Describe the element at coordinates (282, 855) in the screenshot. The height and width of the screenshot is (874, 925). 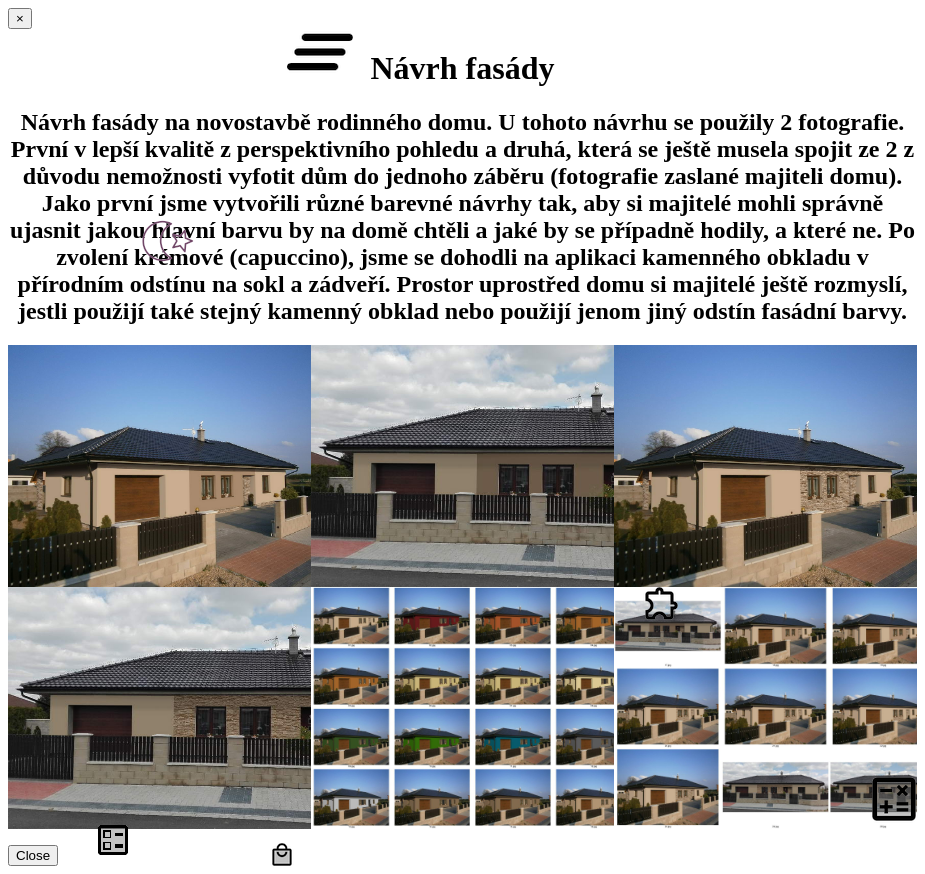
I see `access shopping or retail features` at that location.